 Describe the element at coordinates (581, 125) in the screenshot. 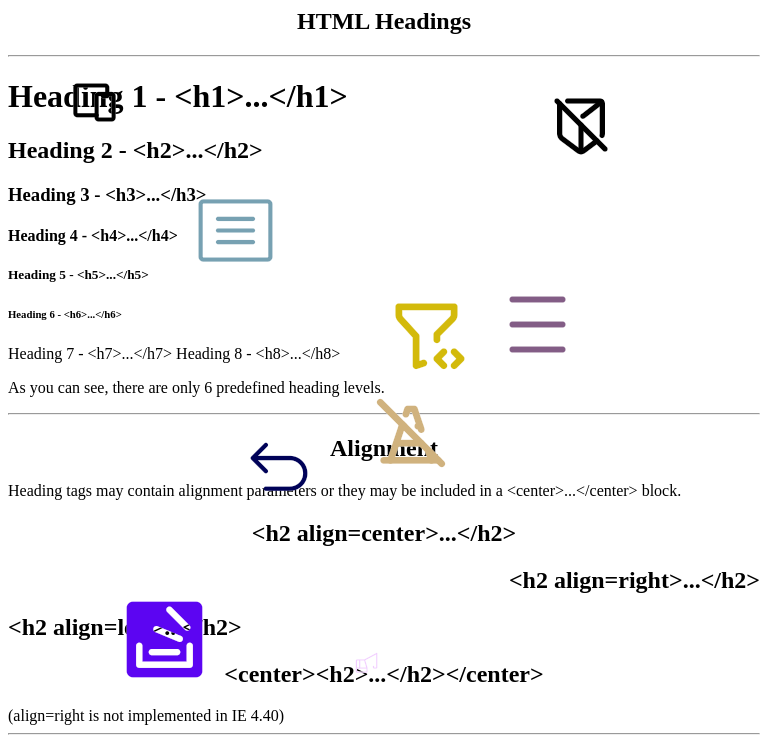

I see `disable light refraction or spectrum effects` at that location.